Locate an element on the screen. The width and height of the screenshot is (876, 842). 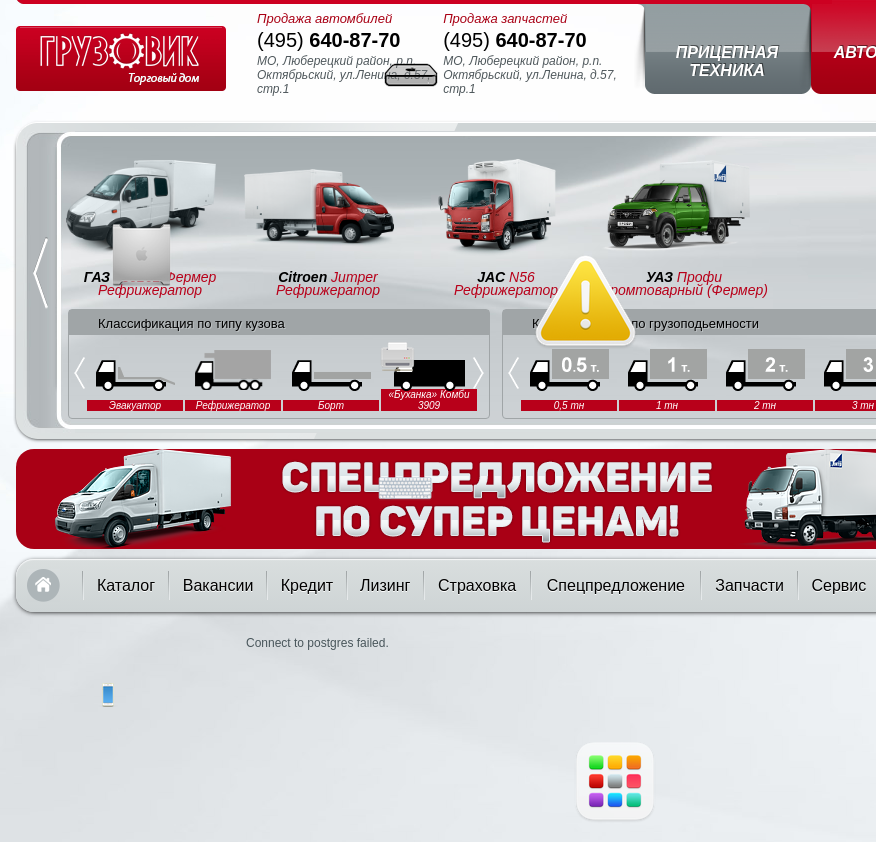
connect to a network printer is located at coordinates (397, 357).